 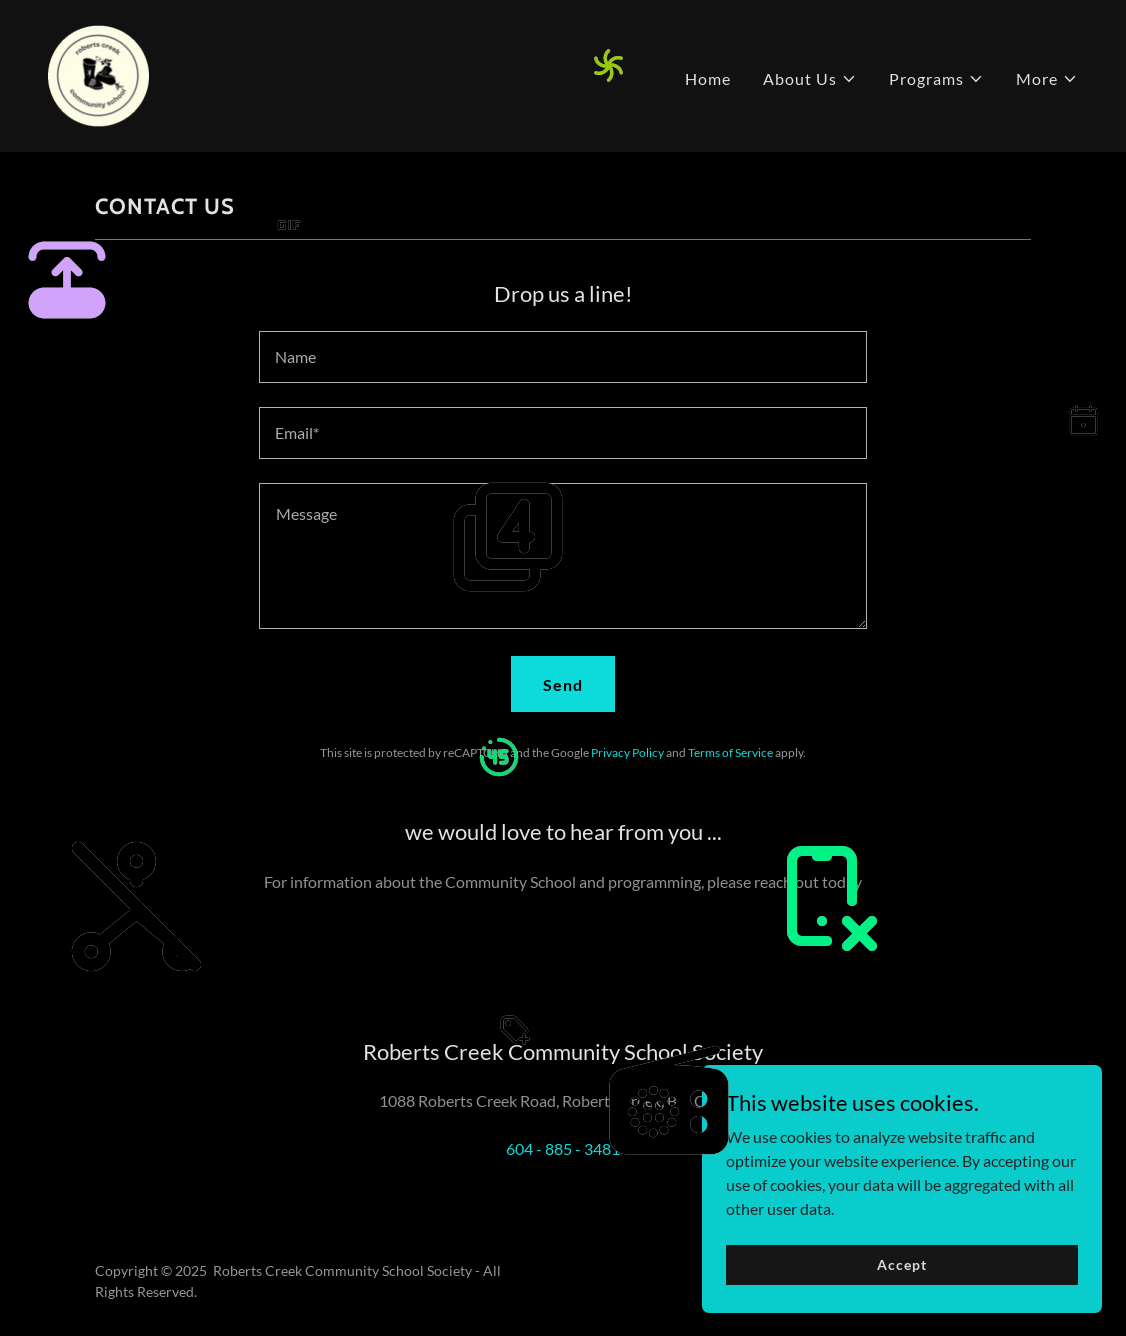 I want to click on indicates a calendar event or notification, so click(x=1083, y=421).